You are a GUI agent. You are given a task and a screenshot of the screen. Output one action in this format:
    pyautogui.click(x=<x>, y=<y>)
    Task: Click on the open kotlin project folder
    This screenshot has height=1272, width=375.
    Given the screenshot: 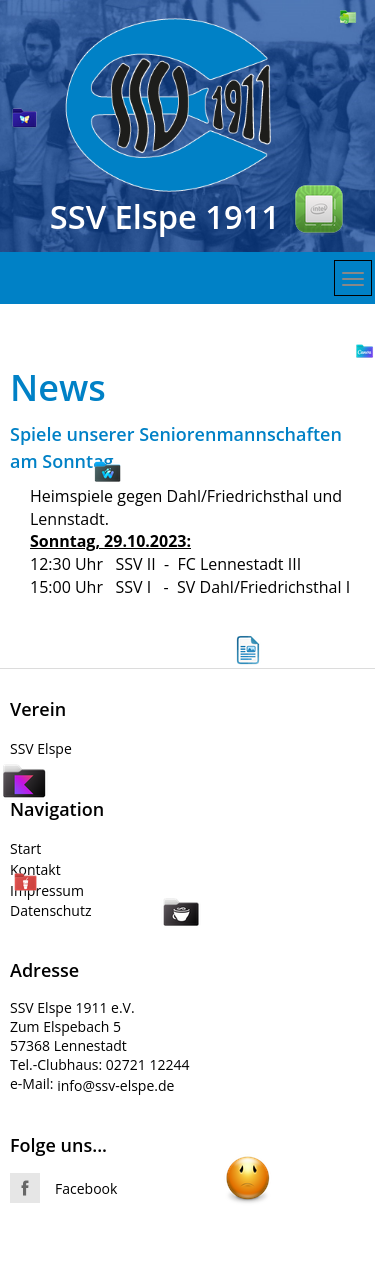 What is the action you would take?
    pyautogui.click(x=24, y=782)
    